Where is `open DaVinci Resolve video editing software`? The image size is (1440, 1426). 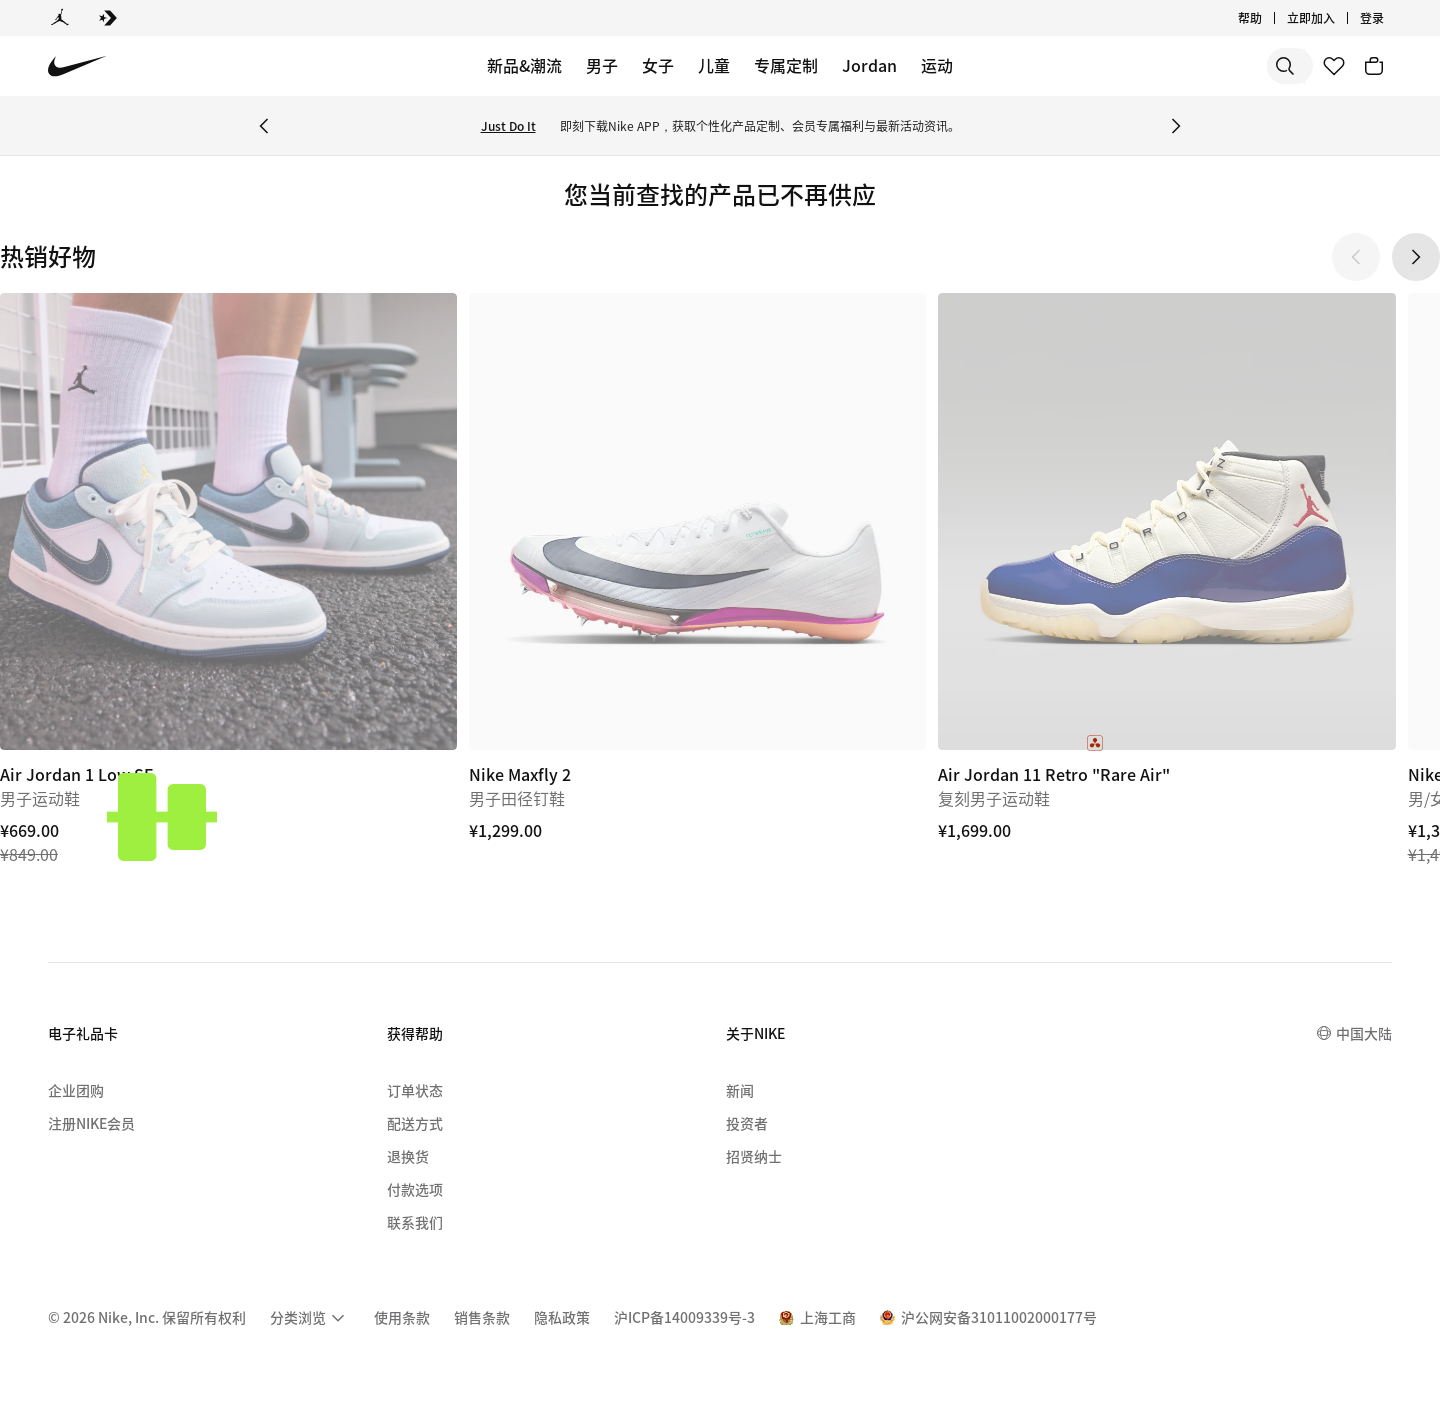 open DaVinci Resolve video editing software is located at coordinates (1095, 743).